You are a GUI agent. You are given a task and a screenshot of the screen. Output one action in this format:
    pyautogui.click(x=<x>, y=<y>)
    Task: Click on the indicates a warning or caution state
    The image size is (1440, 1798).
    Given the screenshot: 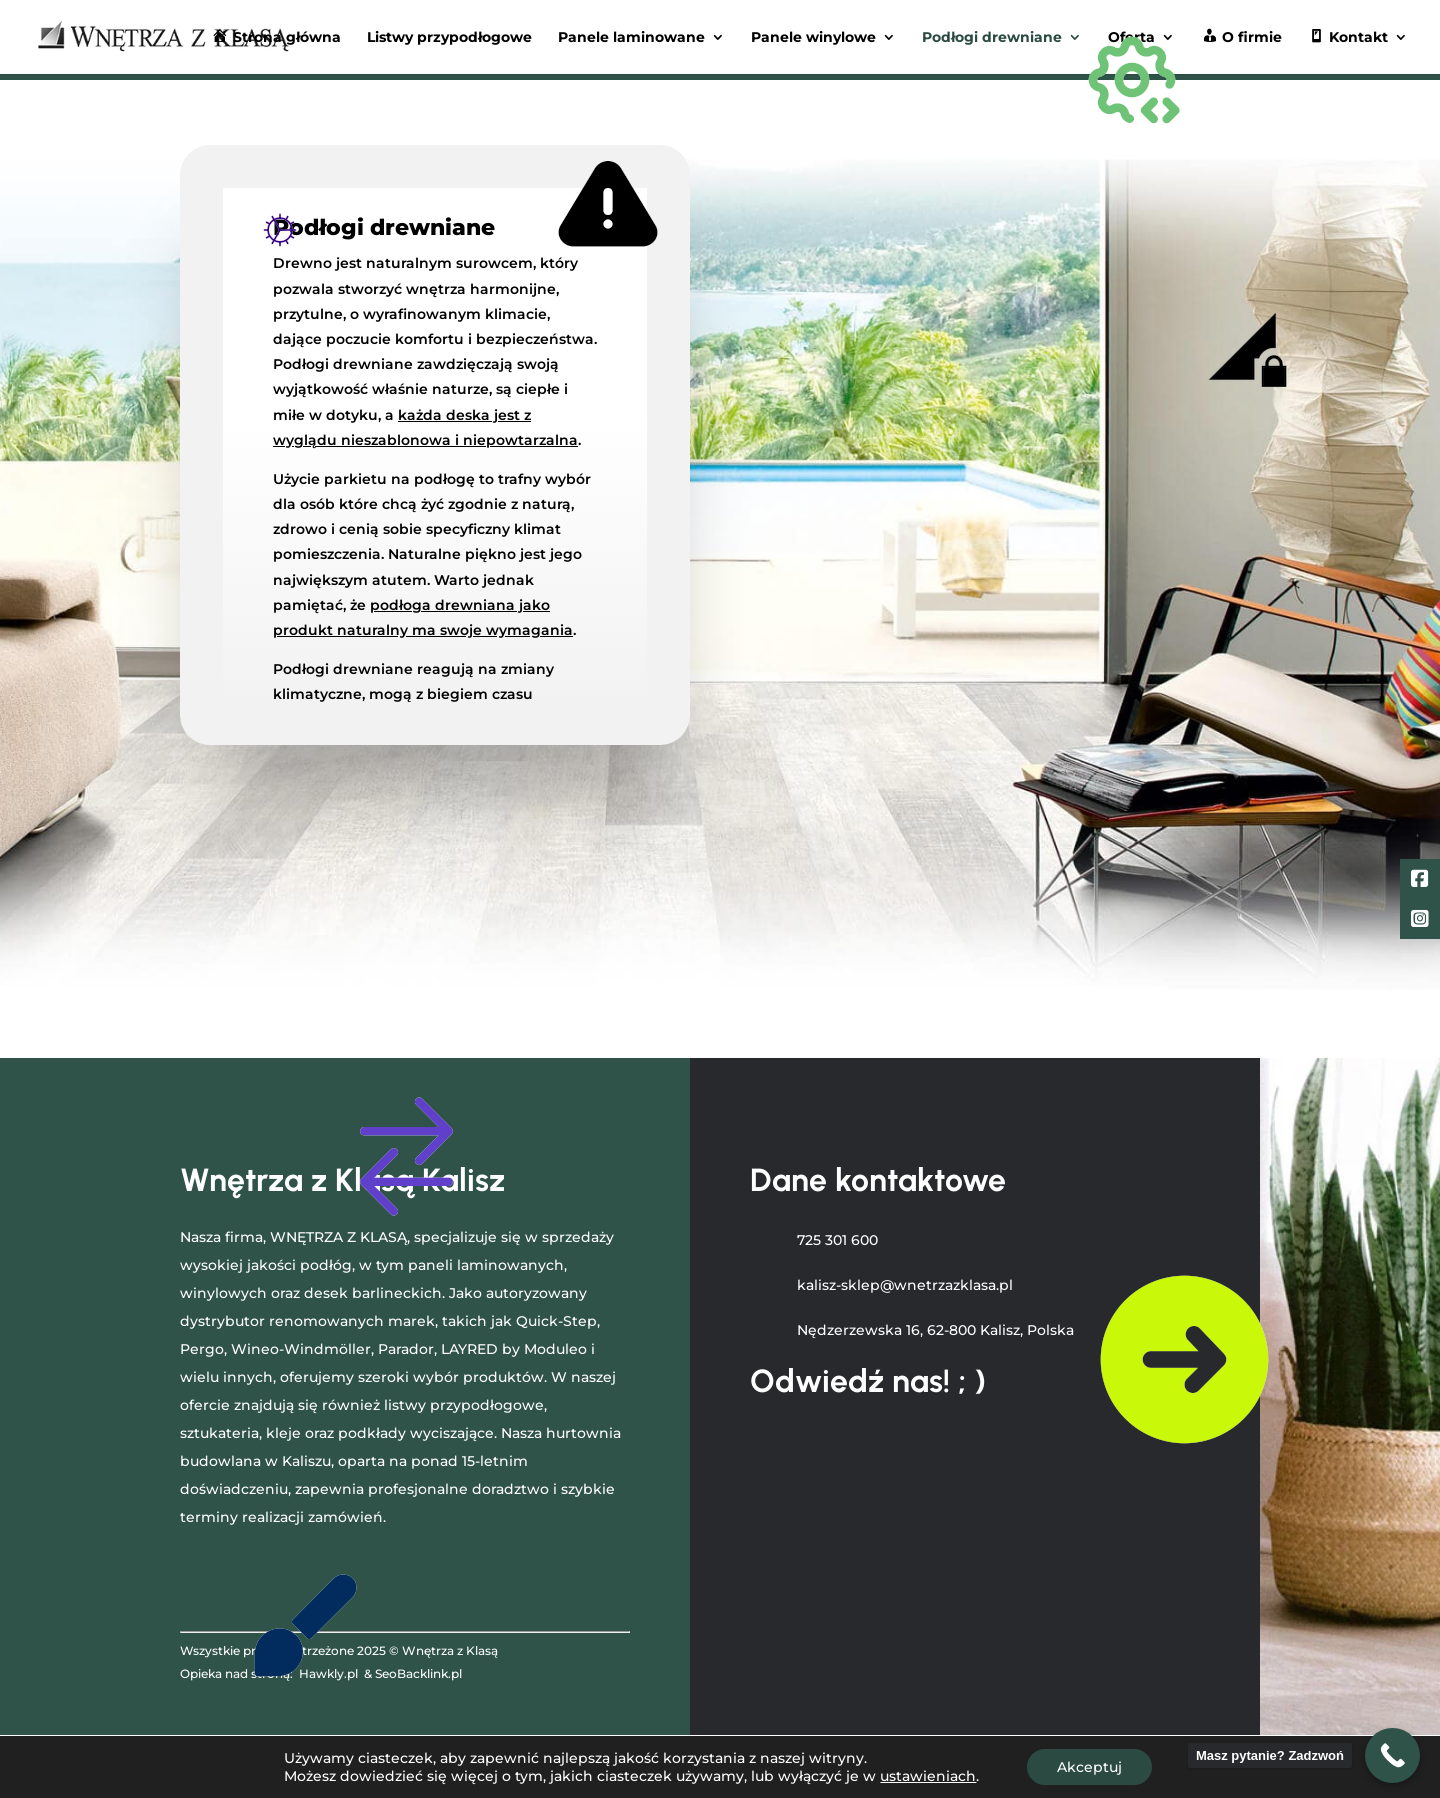 What is the action you would take?
    pyautogui.click(x=608, y=206)
    